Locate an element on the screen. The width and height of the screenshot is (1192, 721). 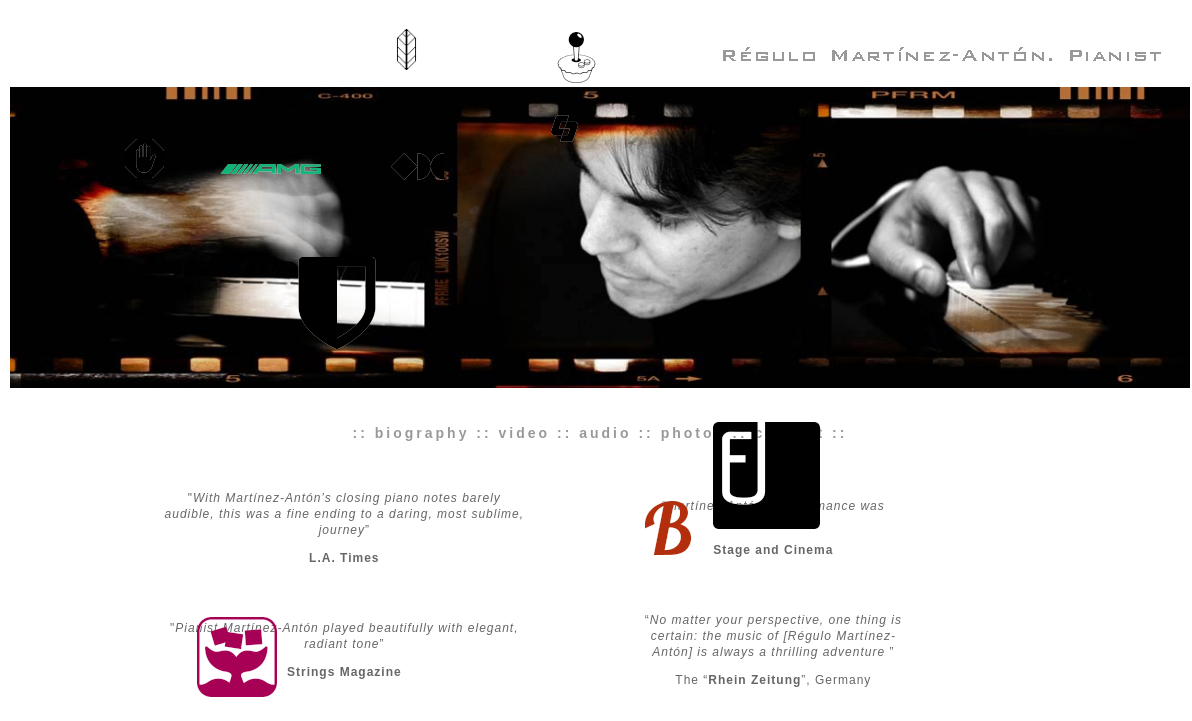
open the Fyle expense management app is located at coordinates (766, 475).